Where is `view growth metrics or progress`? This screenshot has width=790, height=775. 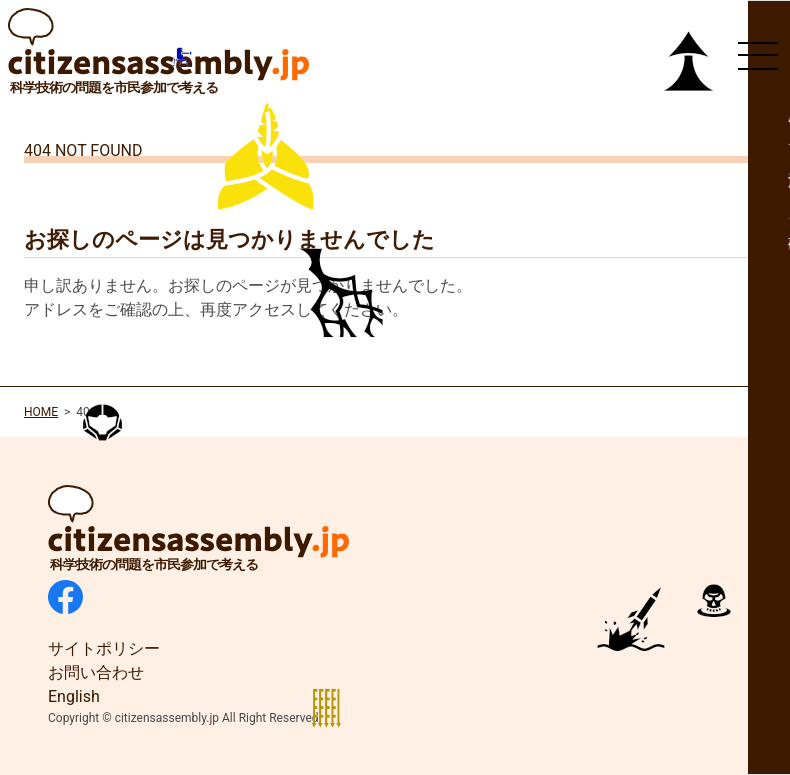 view growth metrics or progress is located at coordinates (688, 60).